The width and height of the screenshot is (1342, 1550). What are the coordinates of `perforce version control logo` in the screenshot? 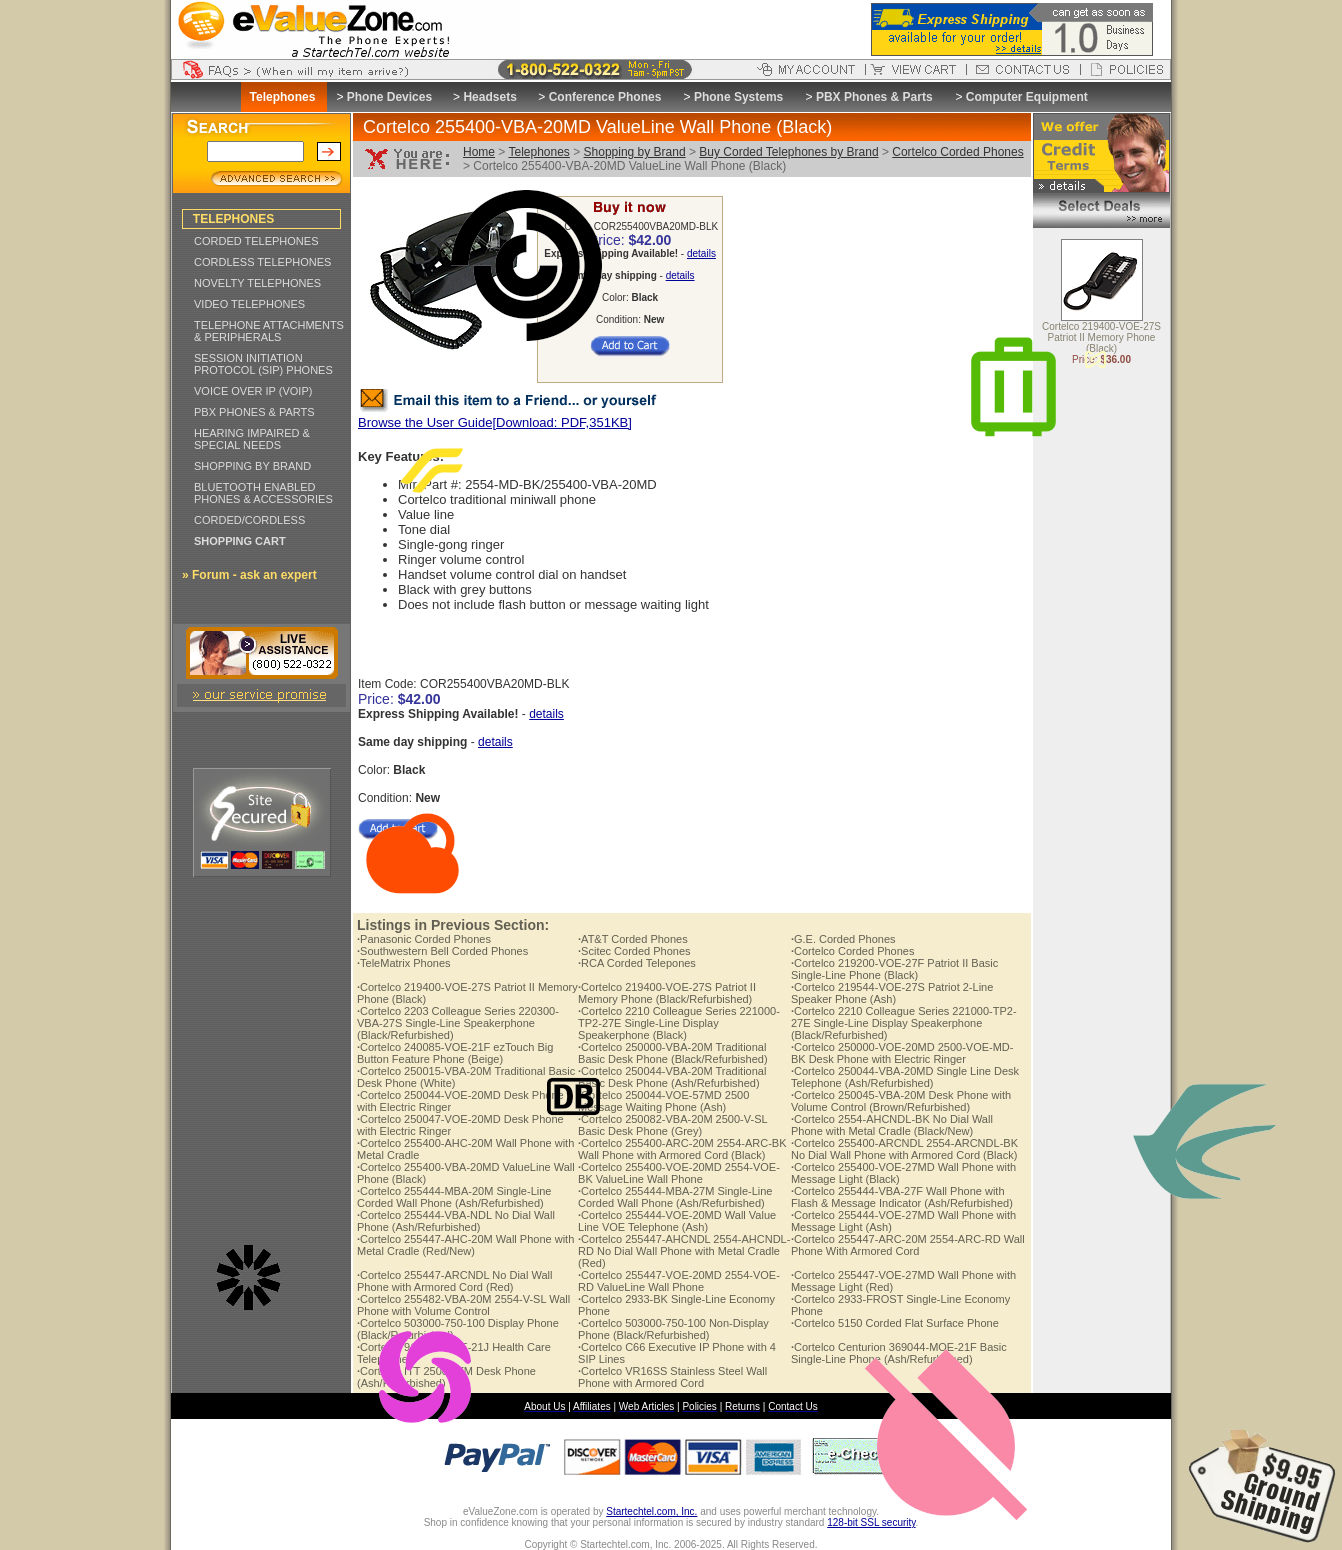 It's located at (1095, 359).